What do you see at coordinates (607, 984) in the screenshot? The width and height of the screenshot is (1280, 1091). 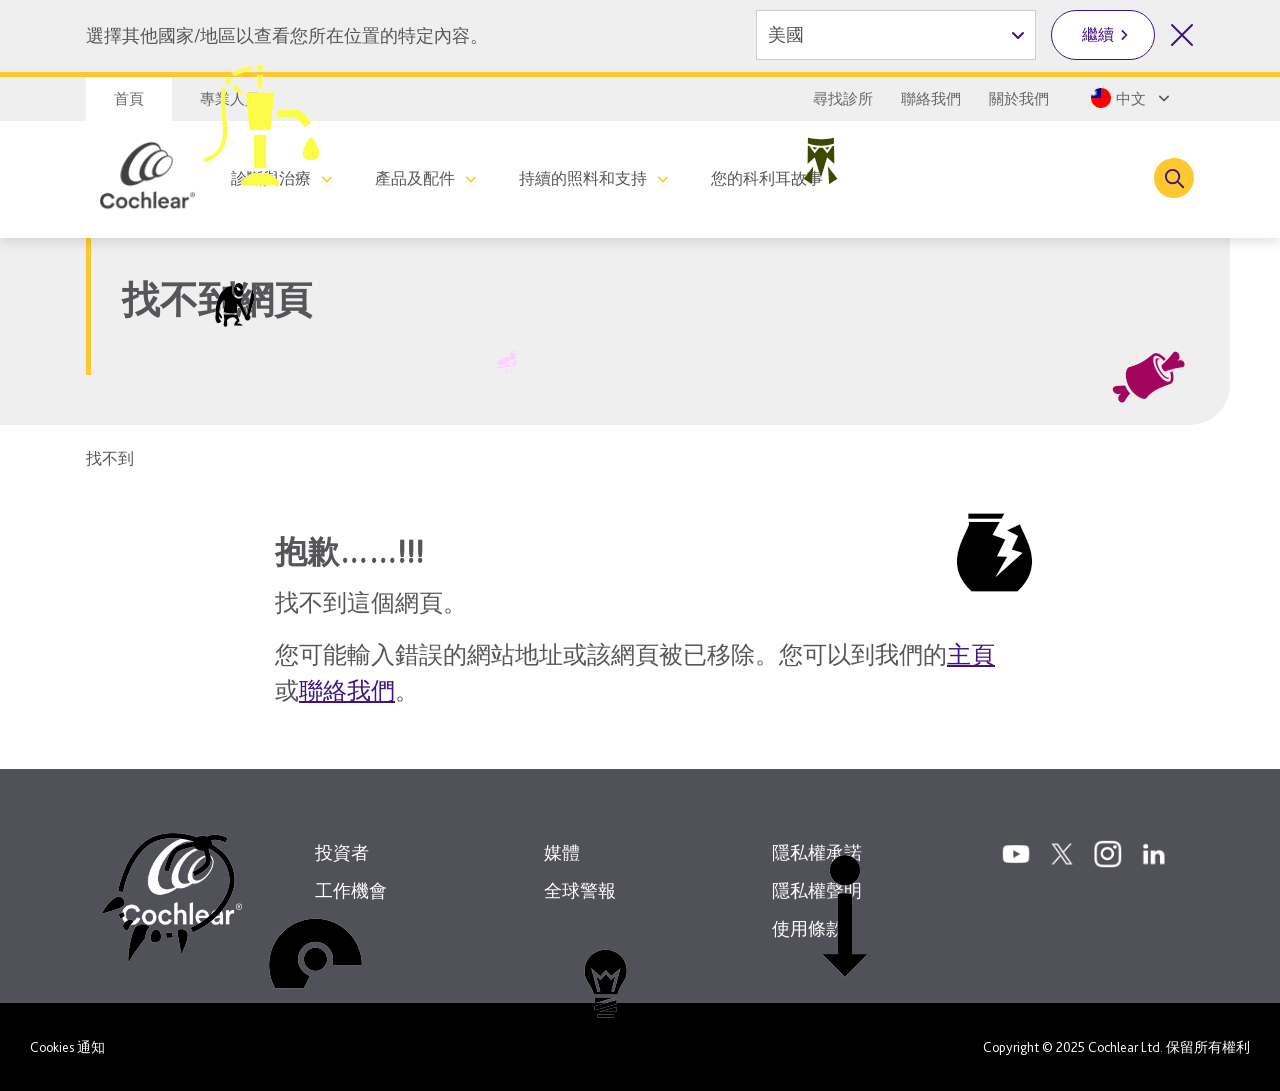 I see `access tips or hints` at bounding box center [607, 984].